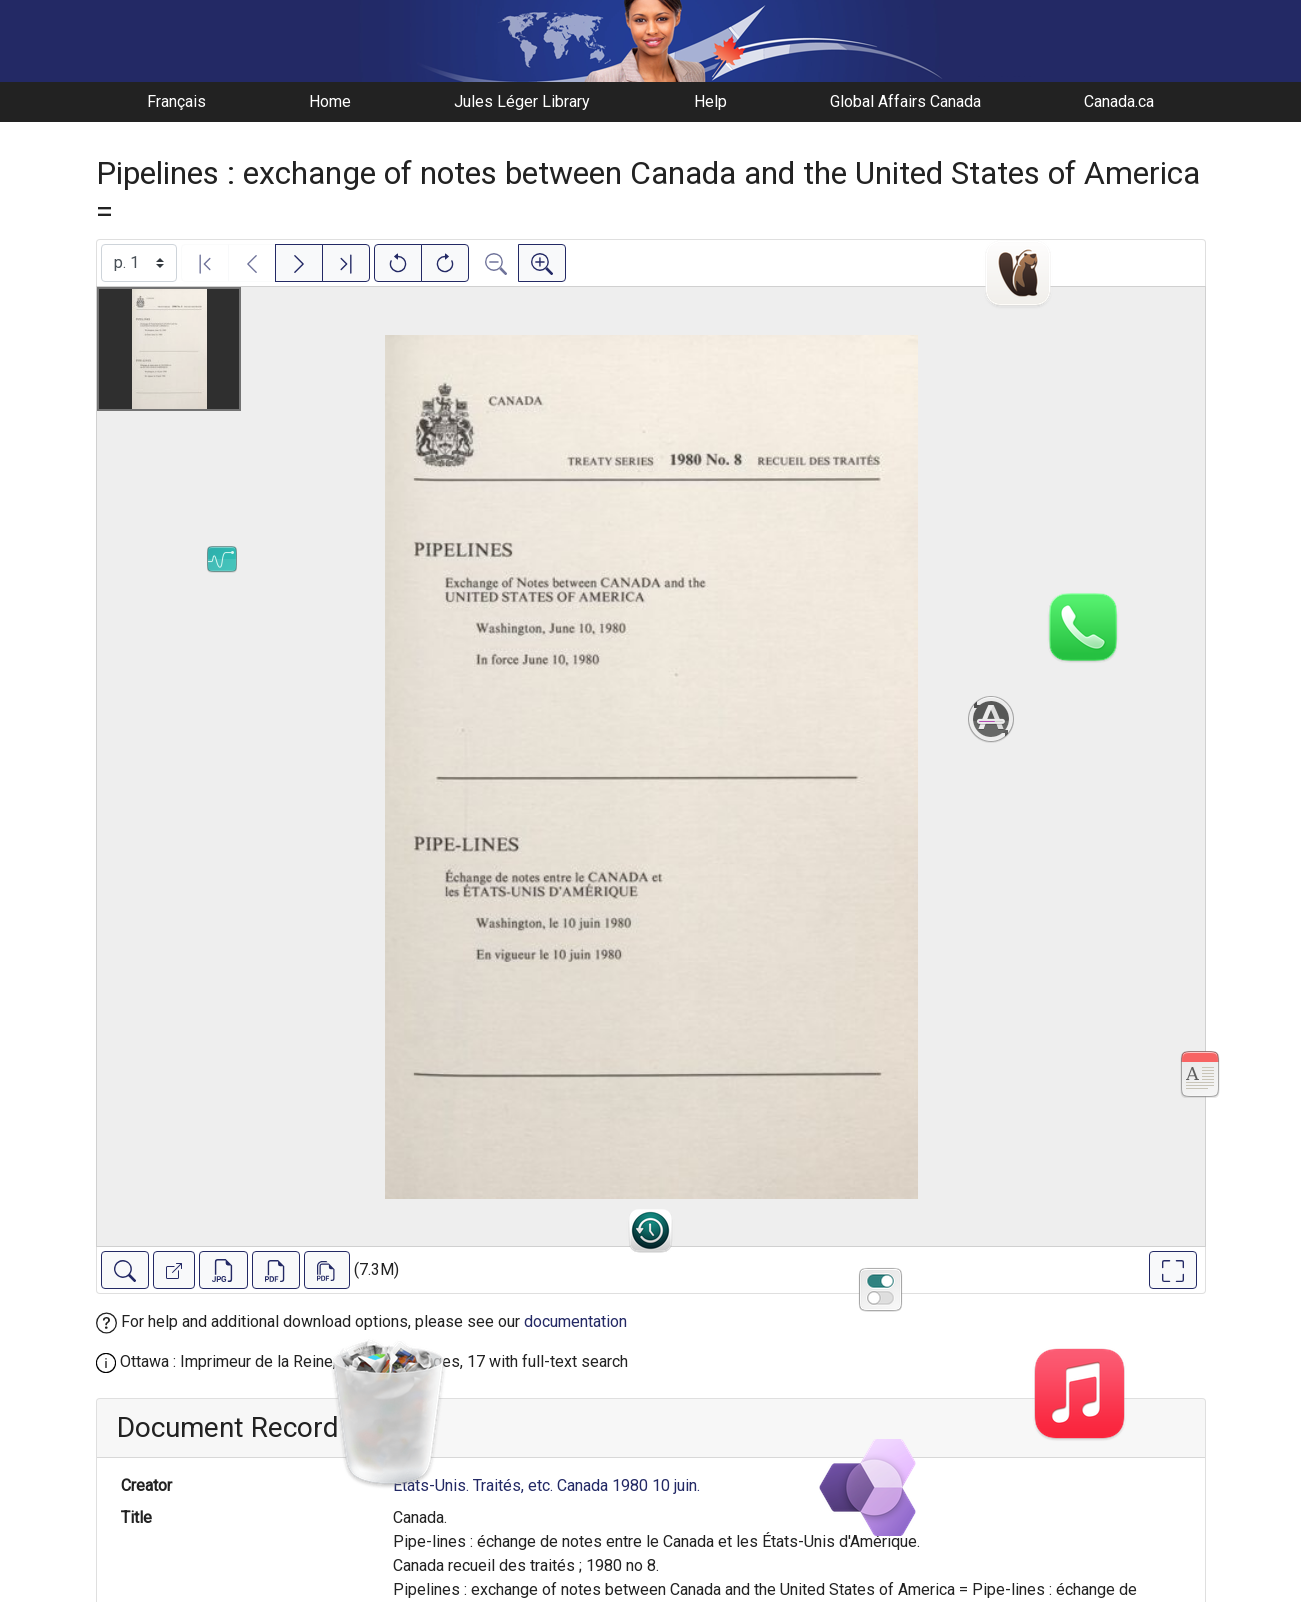 This screenshot has width=1301, height=1602. Describe the element at coordinates (1018, 273) in the screenshot. I see `open DBeaver database management application` at that location.